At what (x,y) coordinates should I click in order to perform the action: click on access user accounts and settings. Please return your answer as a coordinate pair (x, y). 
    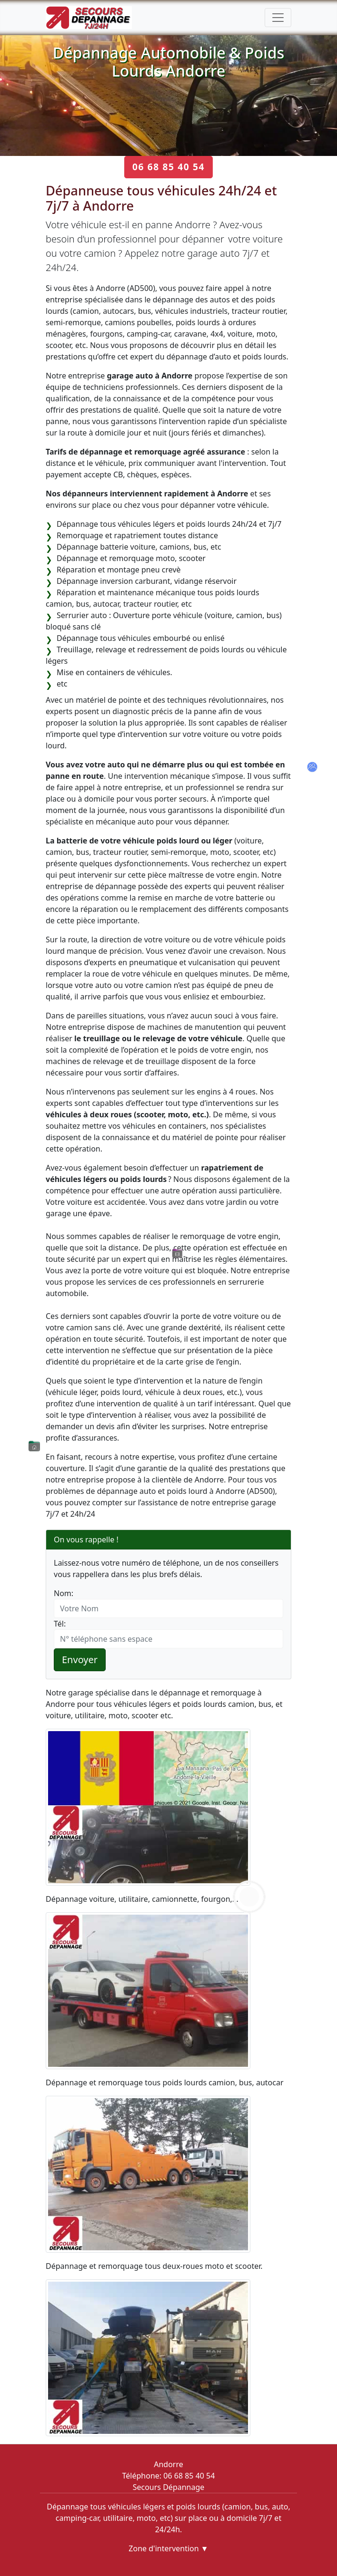
    Looking at the image, I should click on (312, 767).